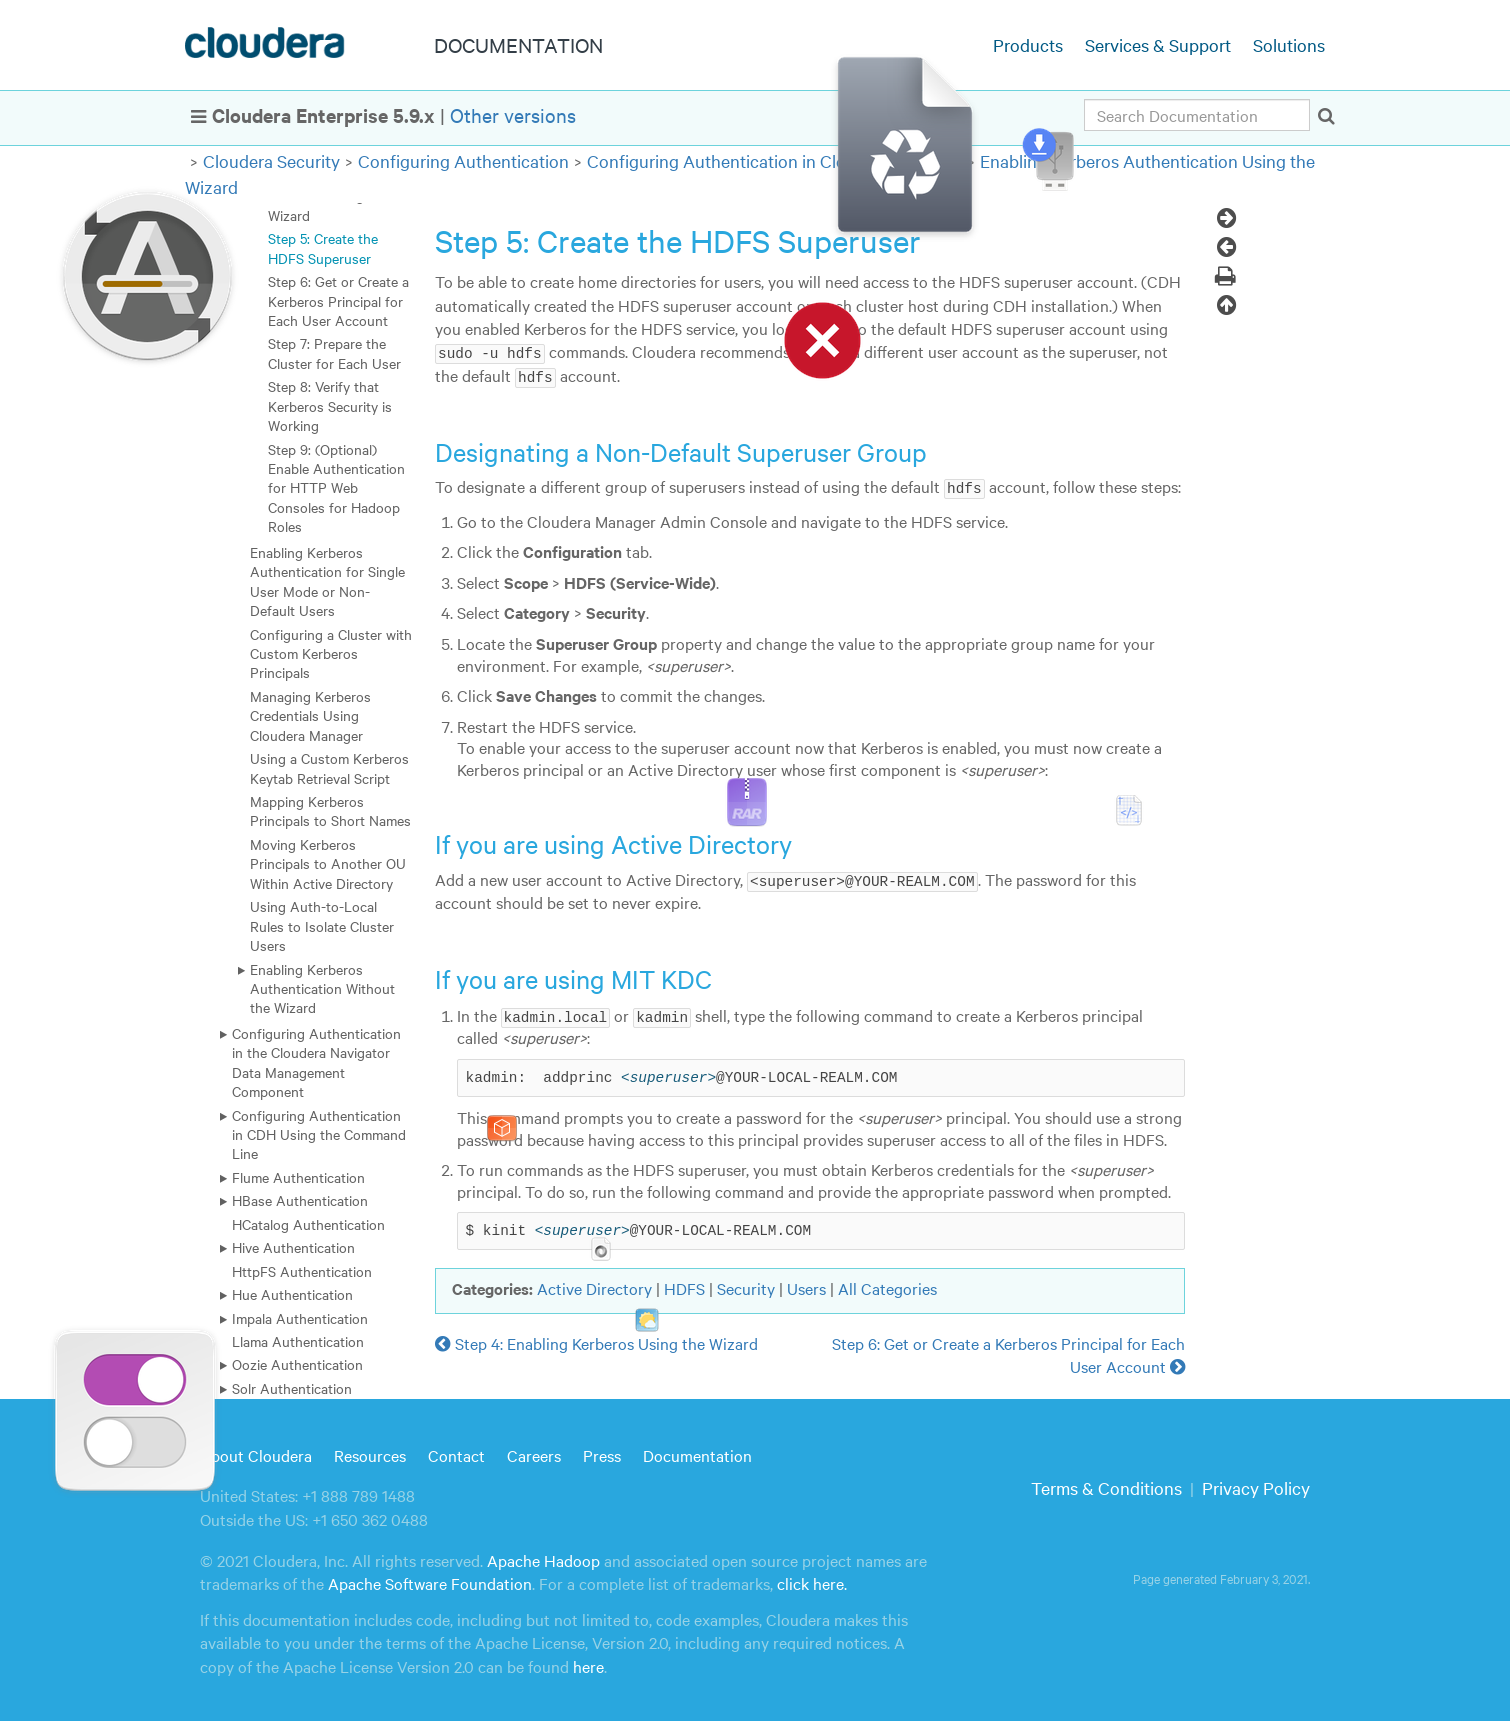  What do you see at coordinates (601, 1249) in the screenshot?
I see `json file type indicator` at bounding box center [601, 1249].